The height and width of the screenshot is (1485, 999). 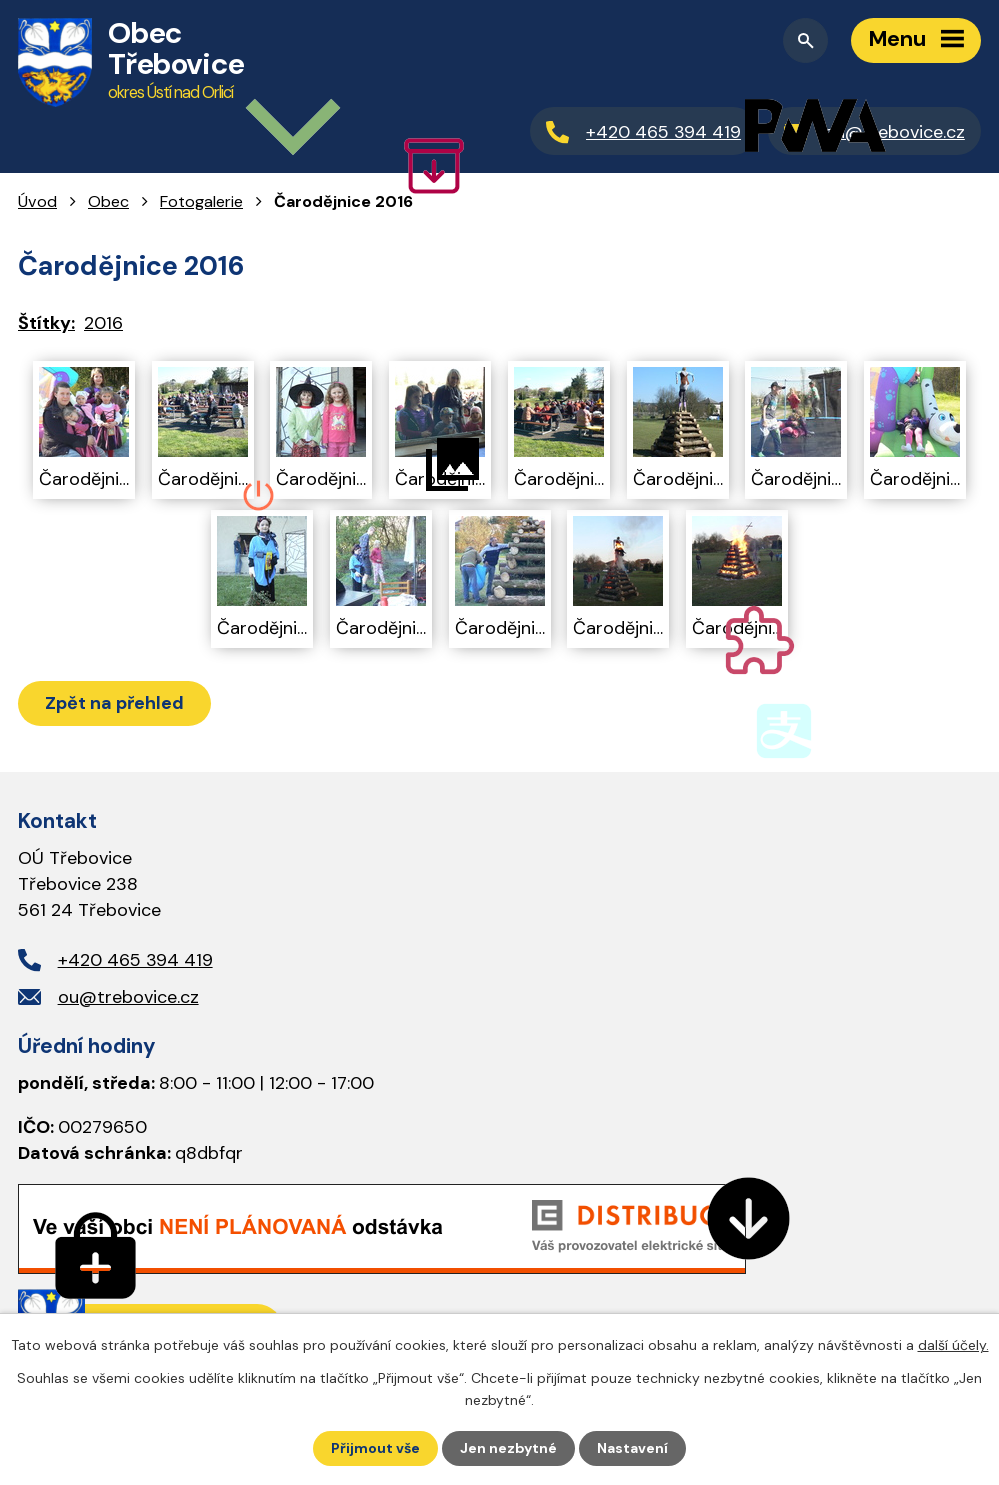 What do you see at coordinates (293, 127) in the screenshot?
I see `expand a dropdown menu or section` at bounding box center [293, 127].